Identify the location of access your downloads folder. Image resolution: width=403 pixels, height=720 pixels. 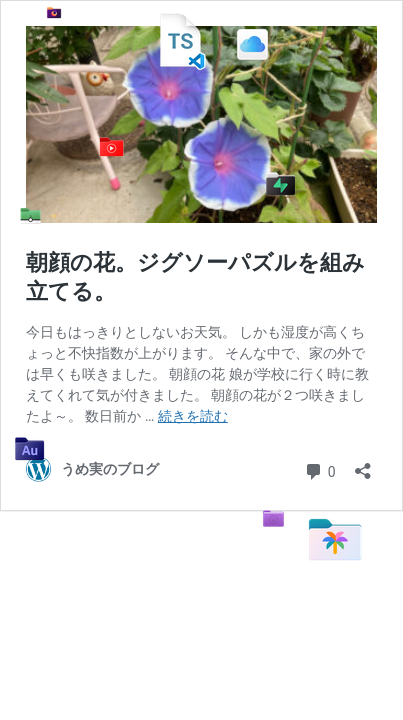
(273, 518).